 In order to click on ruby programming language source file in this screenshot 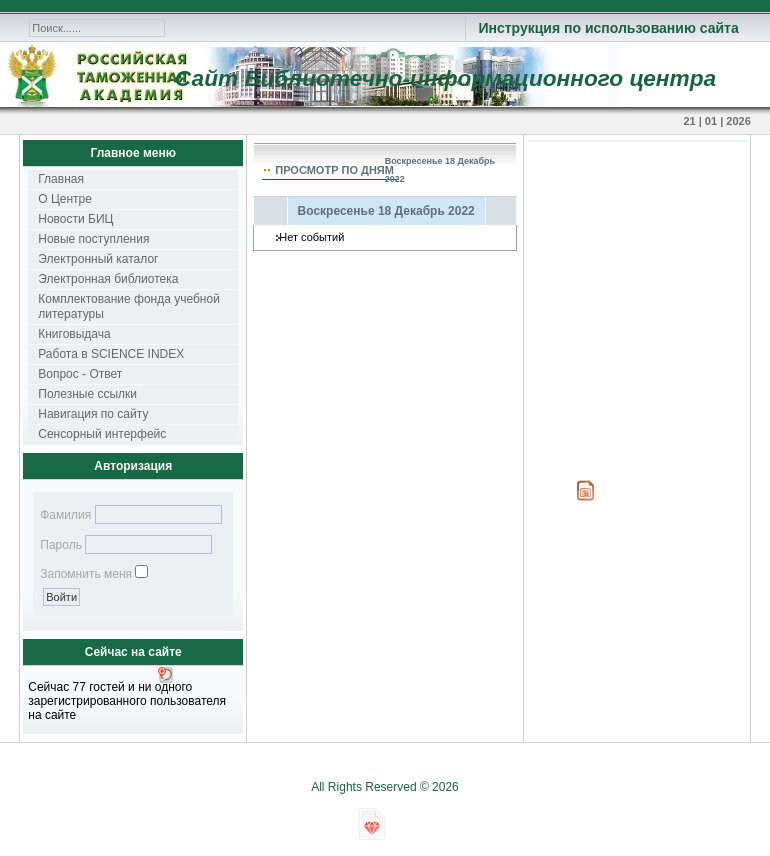, I will do `click(372, 824)`.